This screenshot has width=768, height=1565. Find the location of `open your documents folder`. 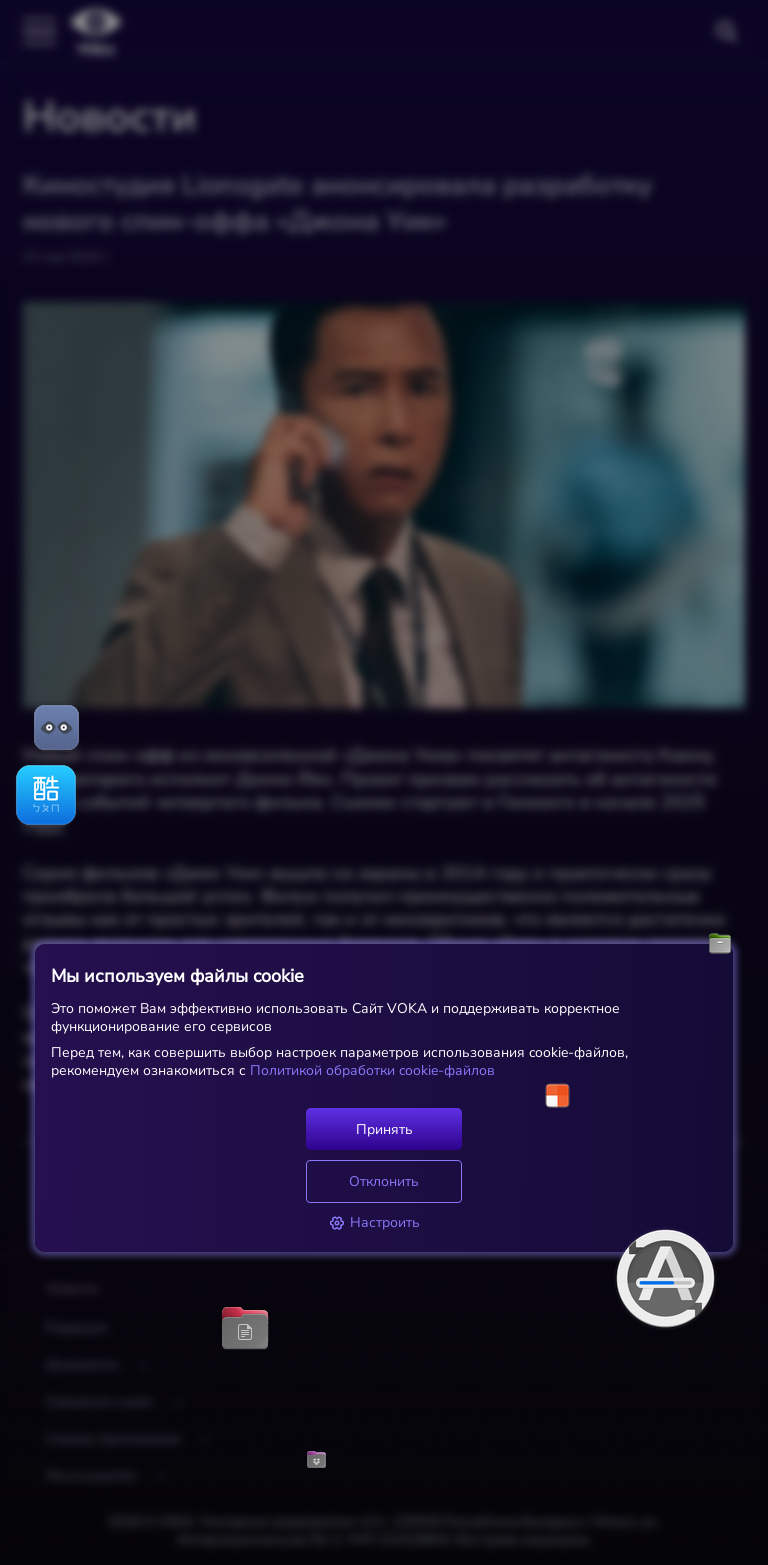

open your documents folder is located at coordinates (245, 1328).